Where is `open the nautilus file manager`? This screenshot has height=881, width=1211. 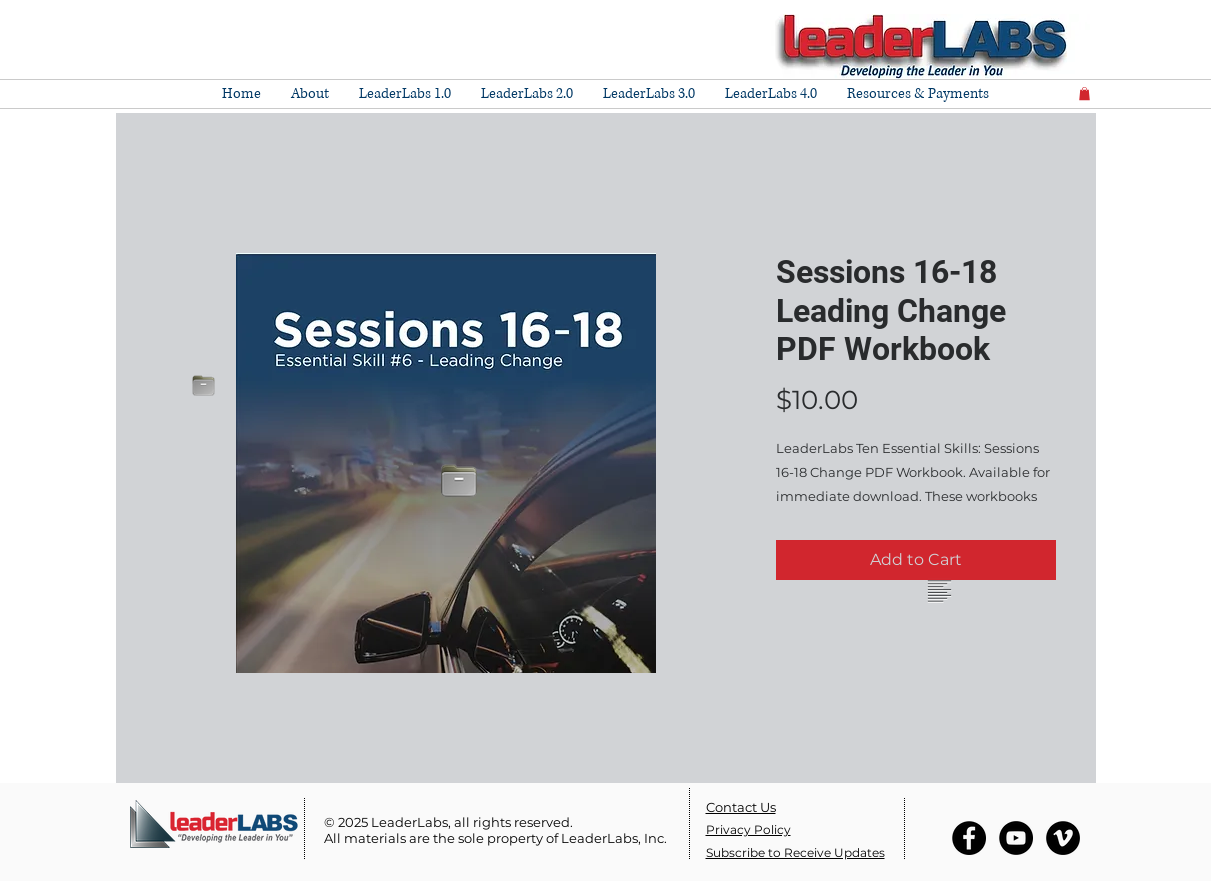
open the nautilus file manager is located at coordinates (203, 385).